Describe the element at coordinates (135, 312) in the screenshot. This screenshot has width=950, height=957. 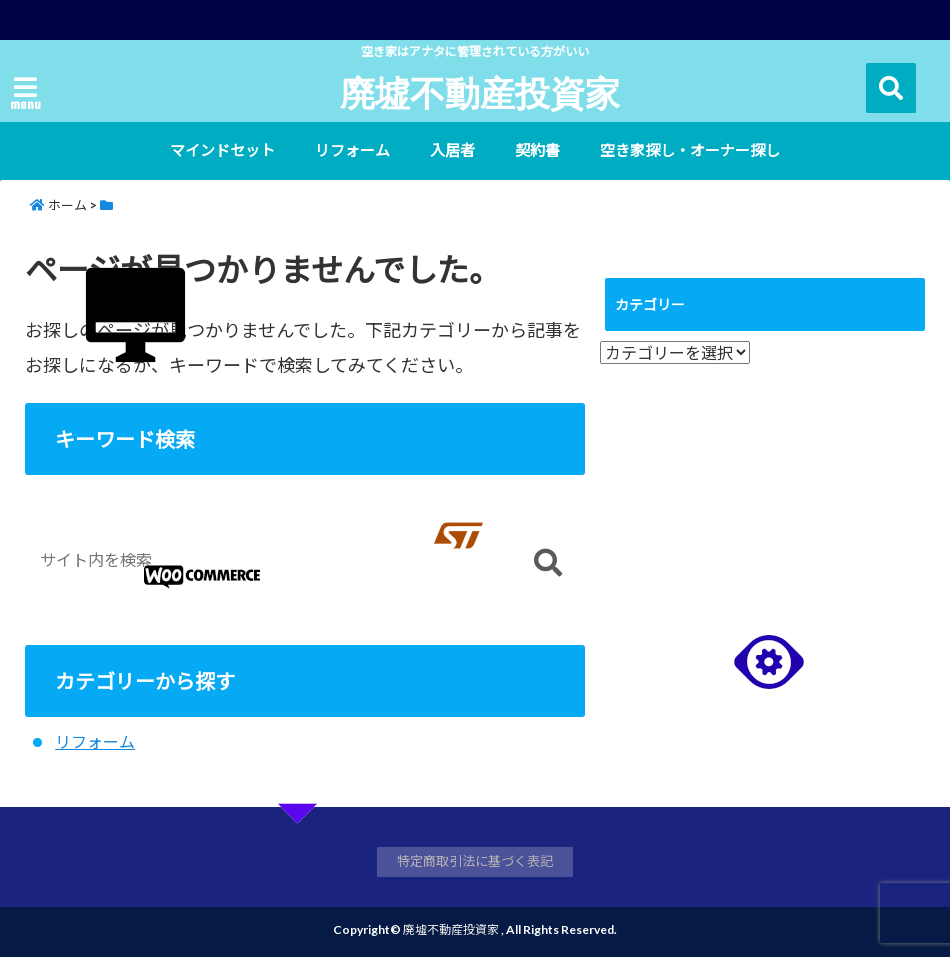
I see `mac desktop computer or imac device` at that location.